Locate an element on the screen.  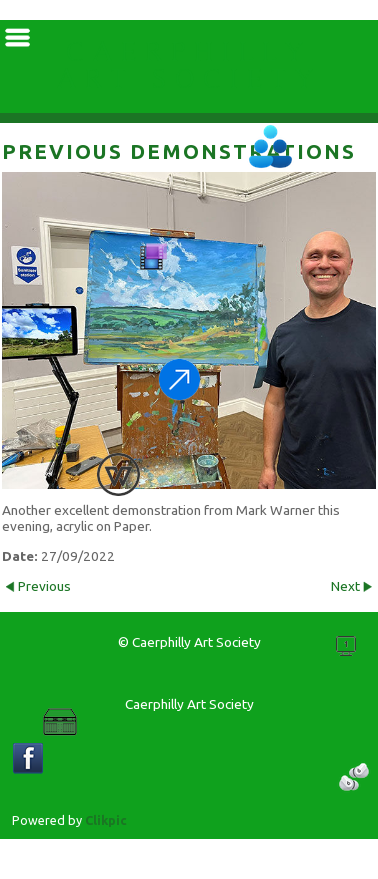
indicates a symbolic link or shortcut to another file is located at coordinates (179, 379).